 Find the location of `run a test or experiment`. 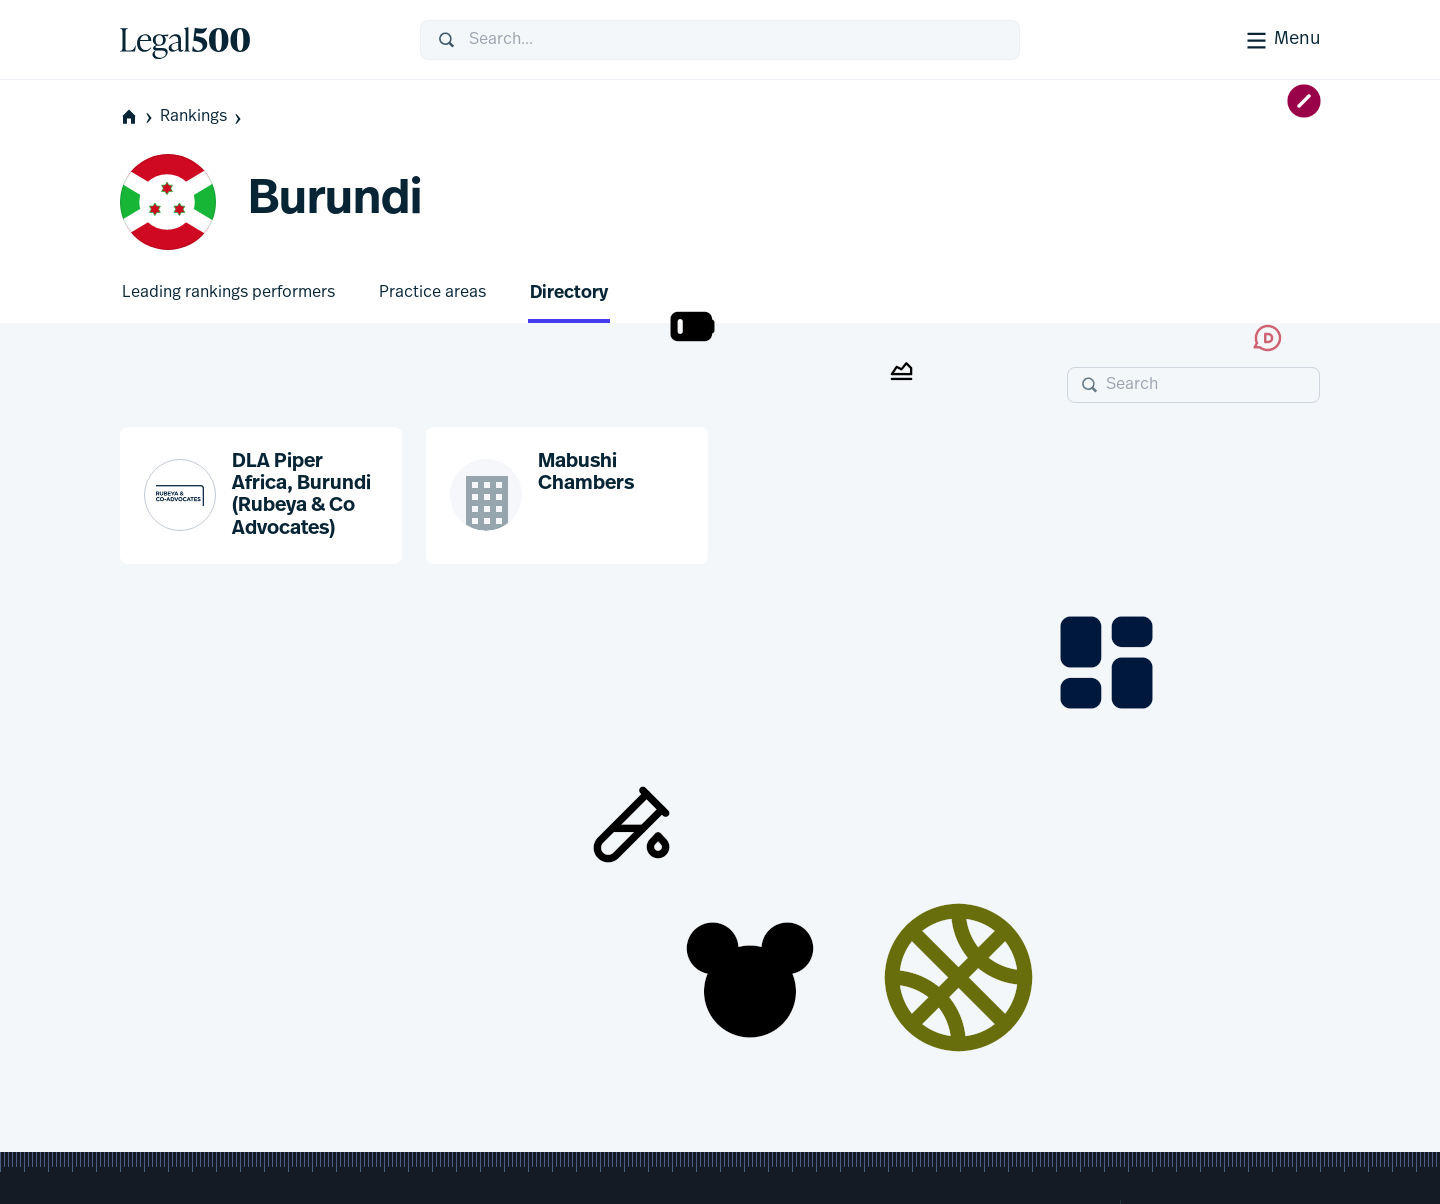

run a test or experiment is located at coordinates (631, 824).